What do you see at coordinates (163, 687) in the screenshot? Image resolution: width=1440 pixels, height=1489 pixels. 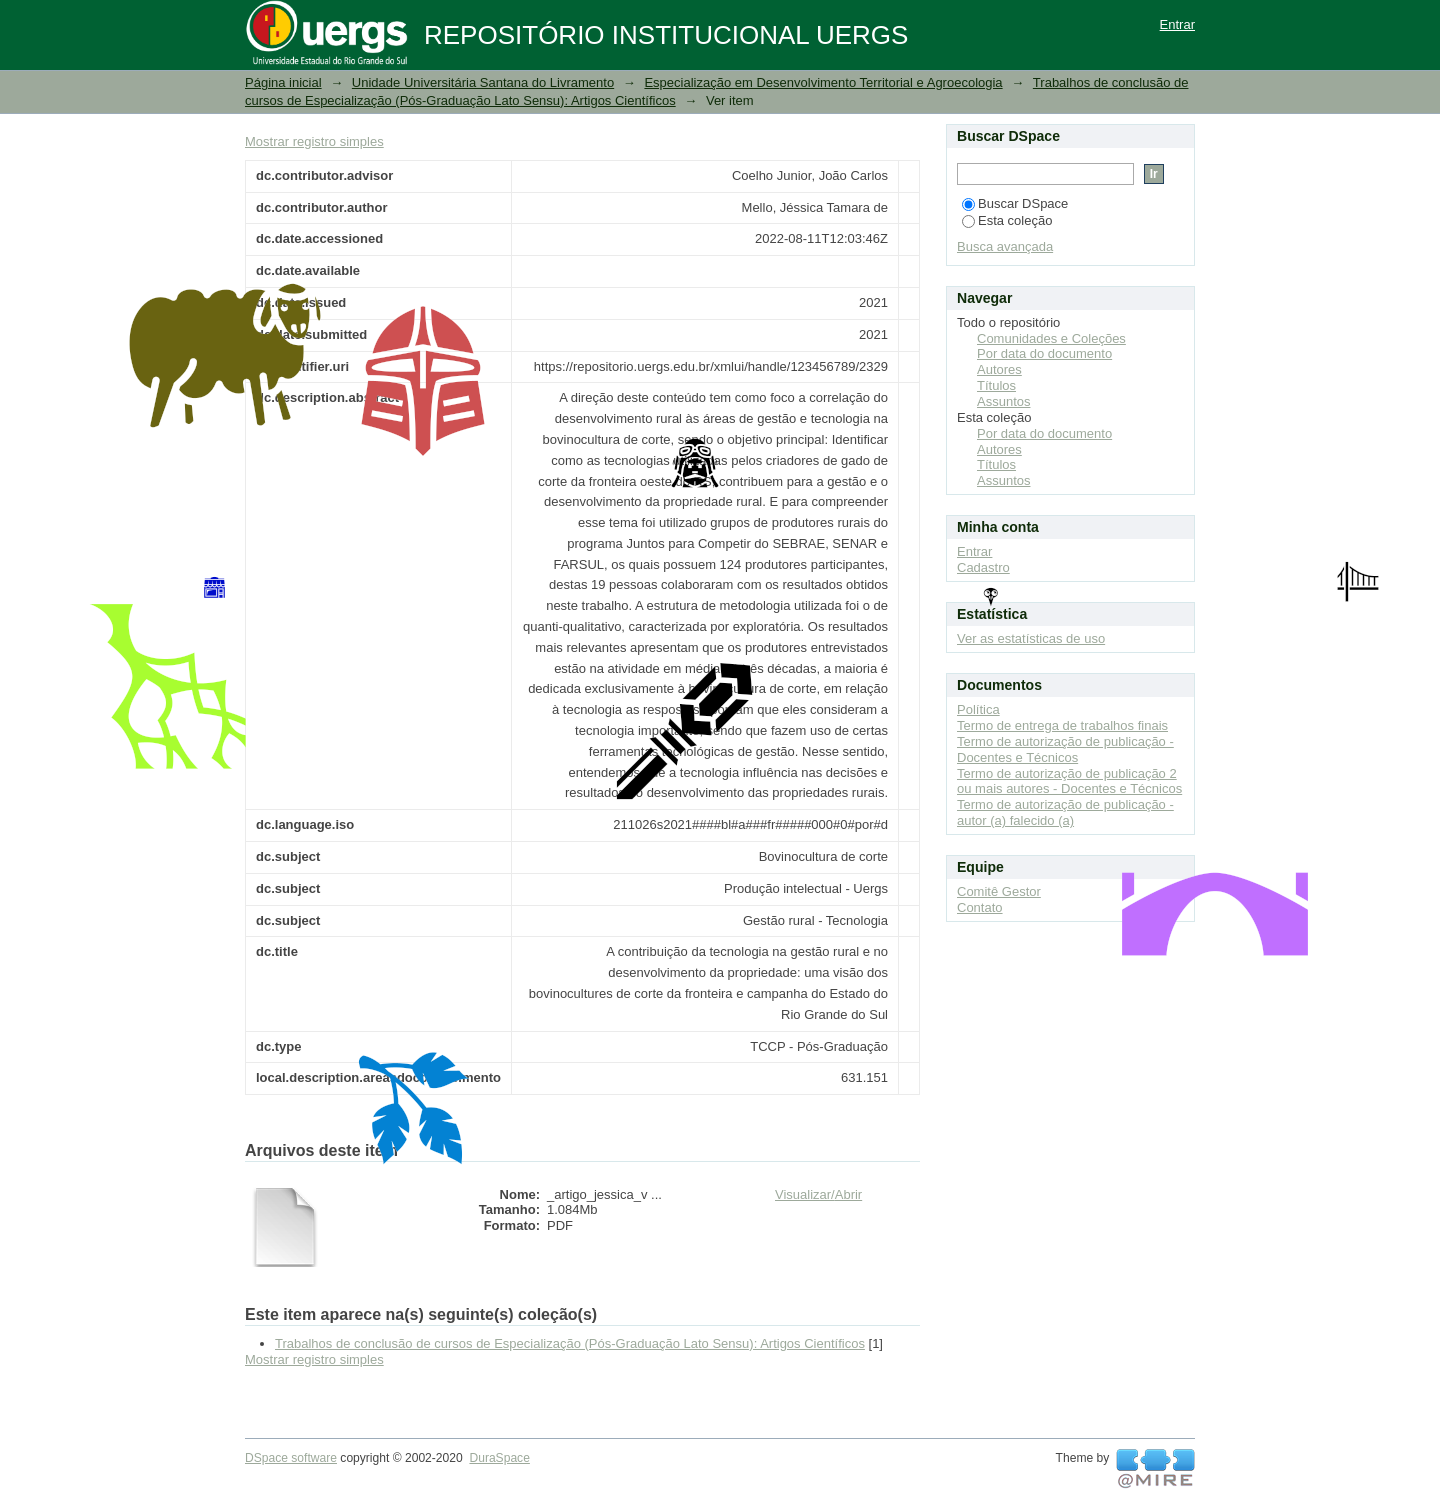 I see `indicates lightning or electrical damage effect` at bounding box center [163, 687].